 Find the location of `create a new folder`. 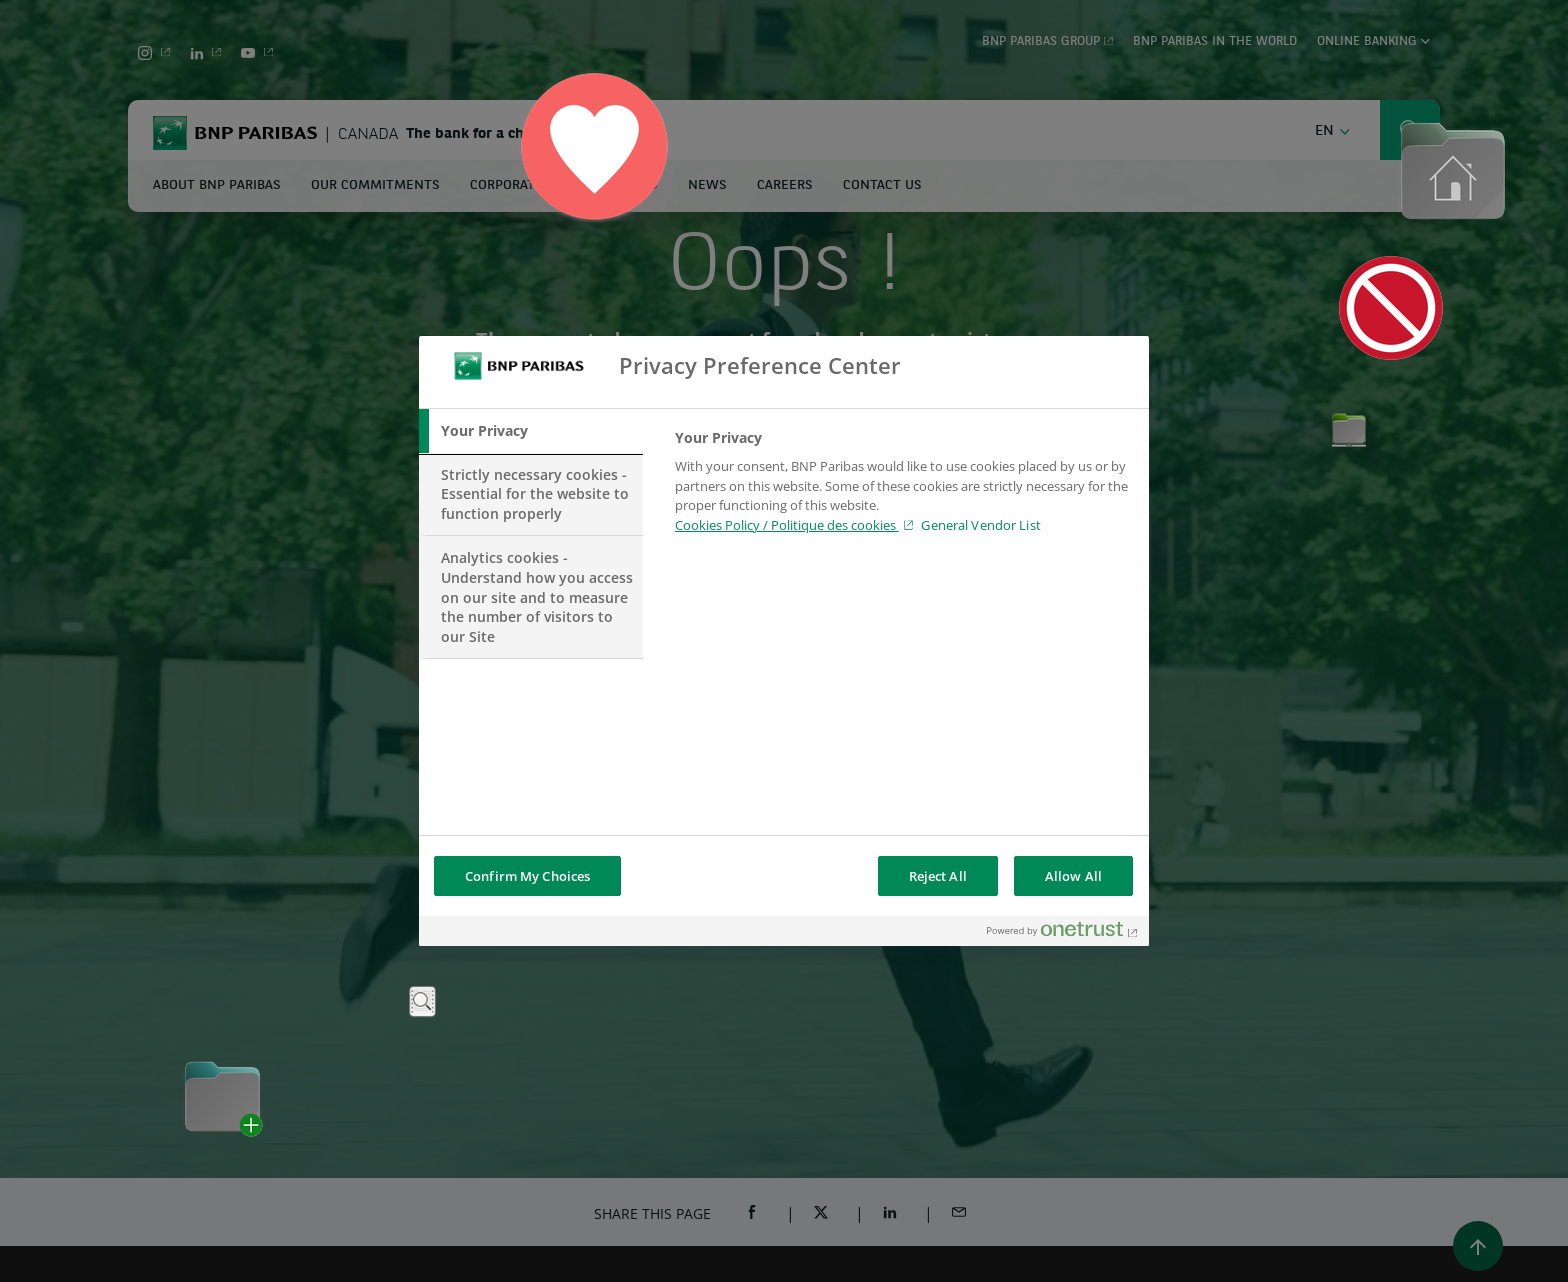

create a new folder is located at coordinates (222, 1096).